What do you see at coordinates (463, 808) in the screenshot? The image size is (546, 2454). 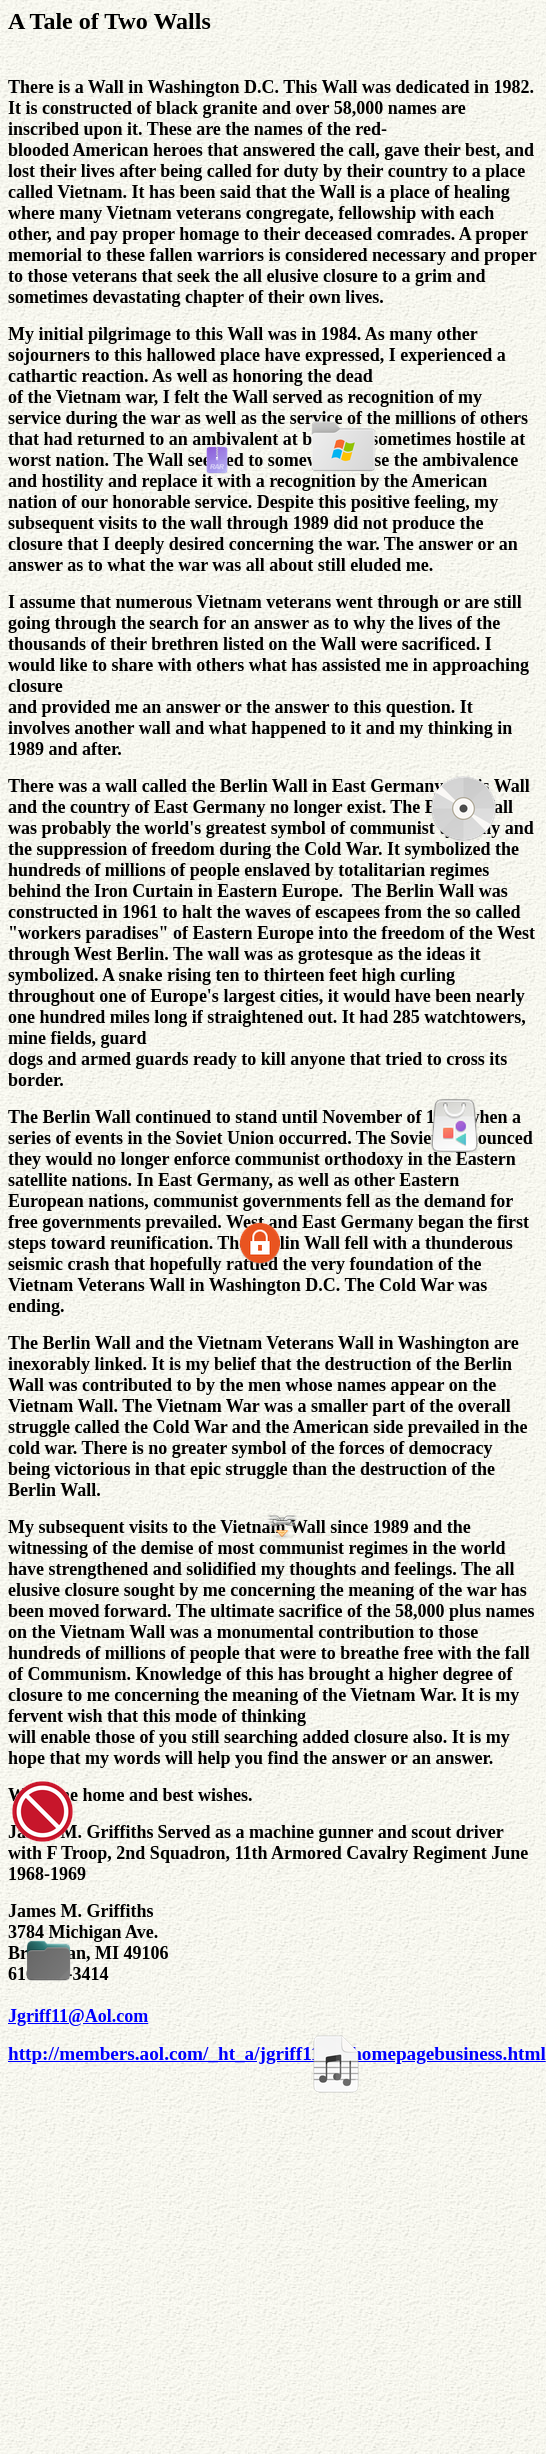 I see `indicates a DVD-R disc drive or media` at bounding box center [463, 808].